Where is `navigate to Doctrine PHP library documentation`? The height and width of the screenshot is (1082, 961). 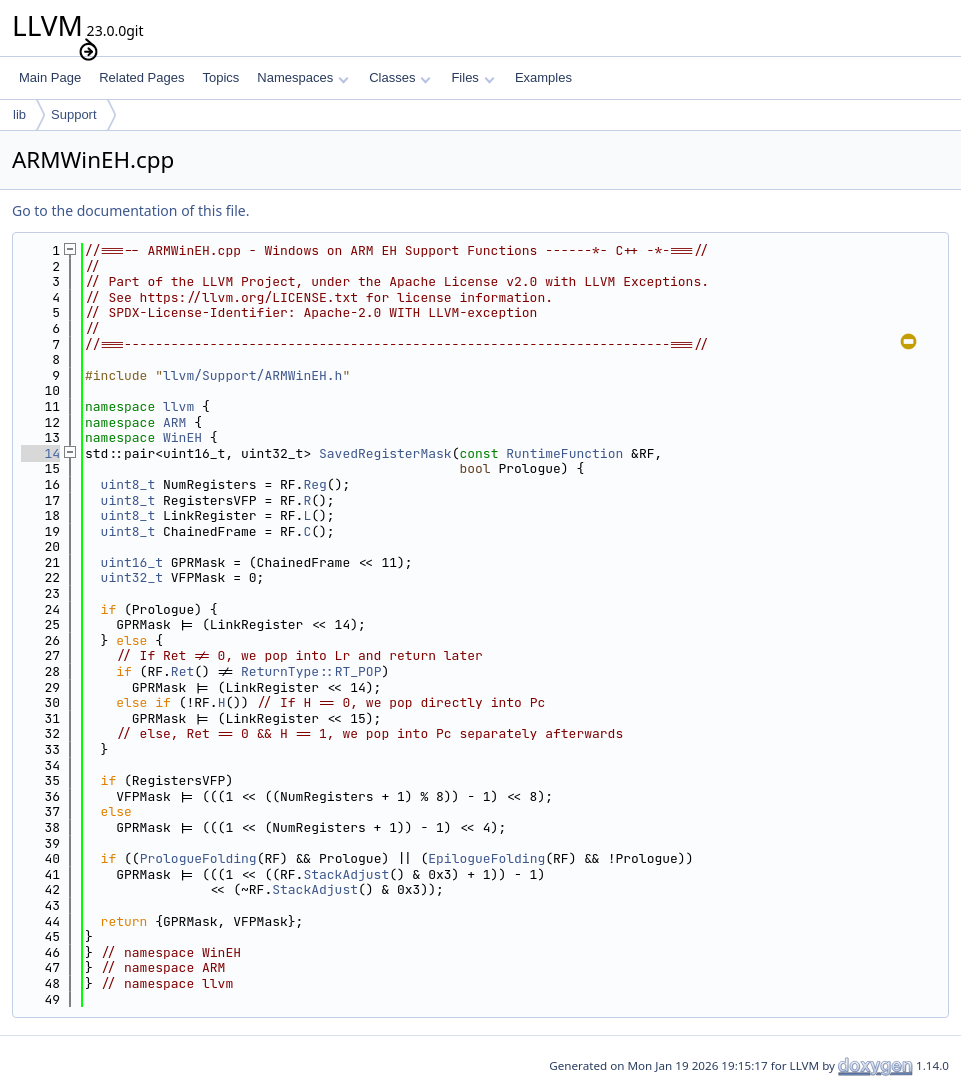
navigate to Doctrine PHP library documentation is located at coordinates (88, 49).